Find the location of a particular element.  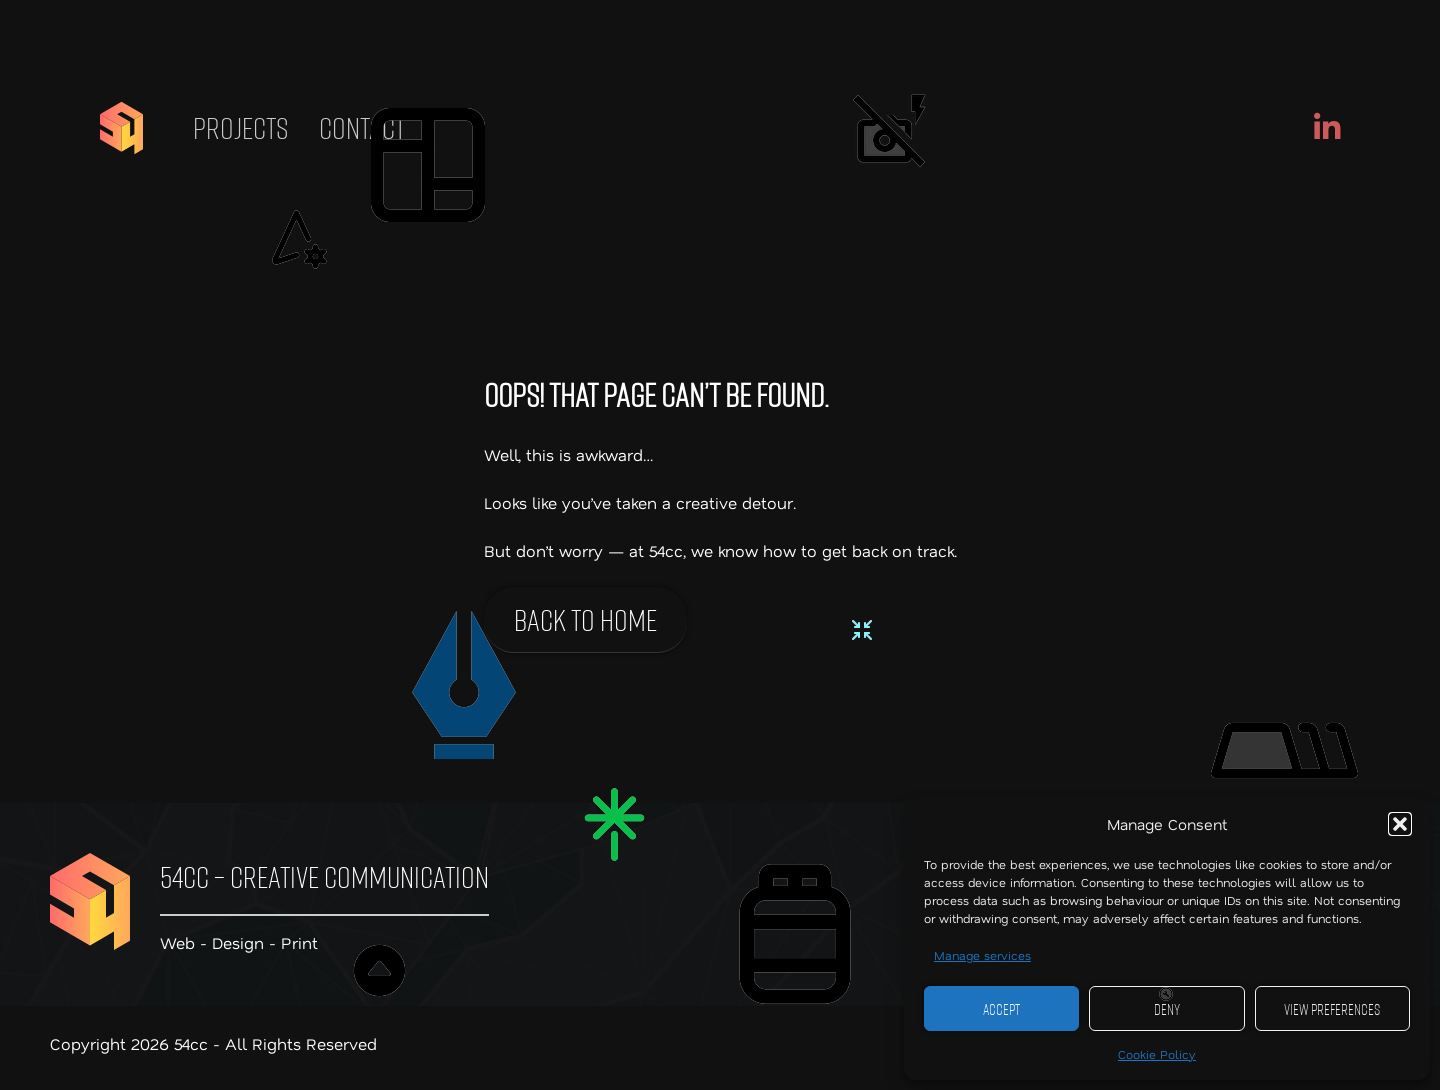

minimize or collapse a window is located at coordinates (862, 630).